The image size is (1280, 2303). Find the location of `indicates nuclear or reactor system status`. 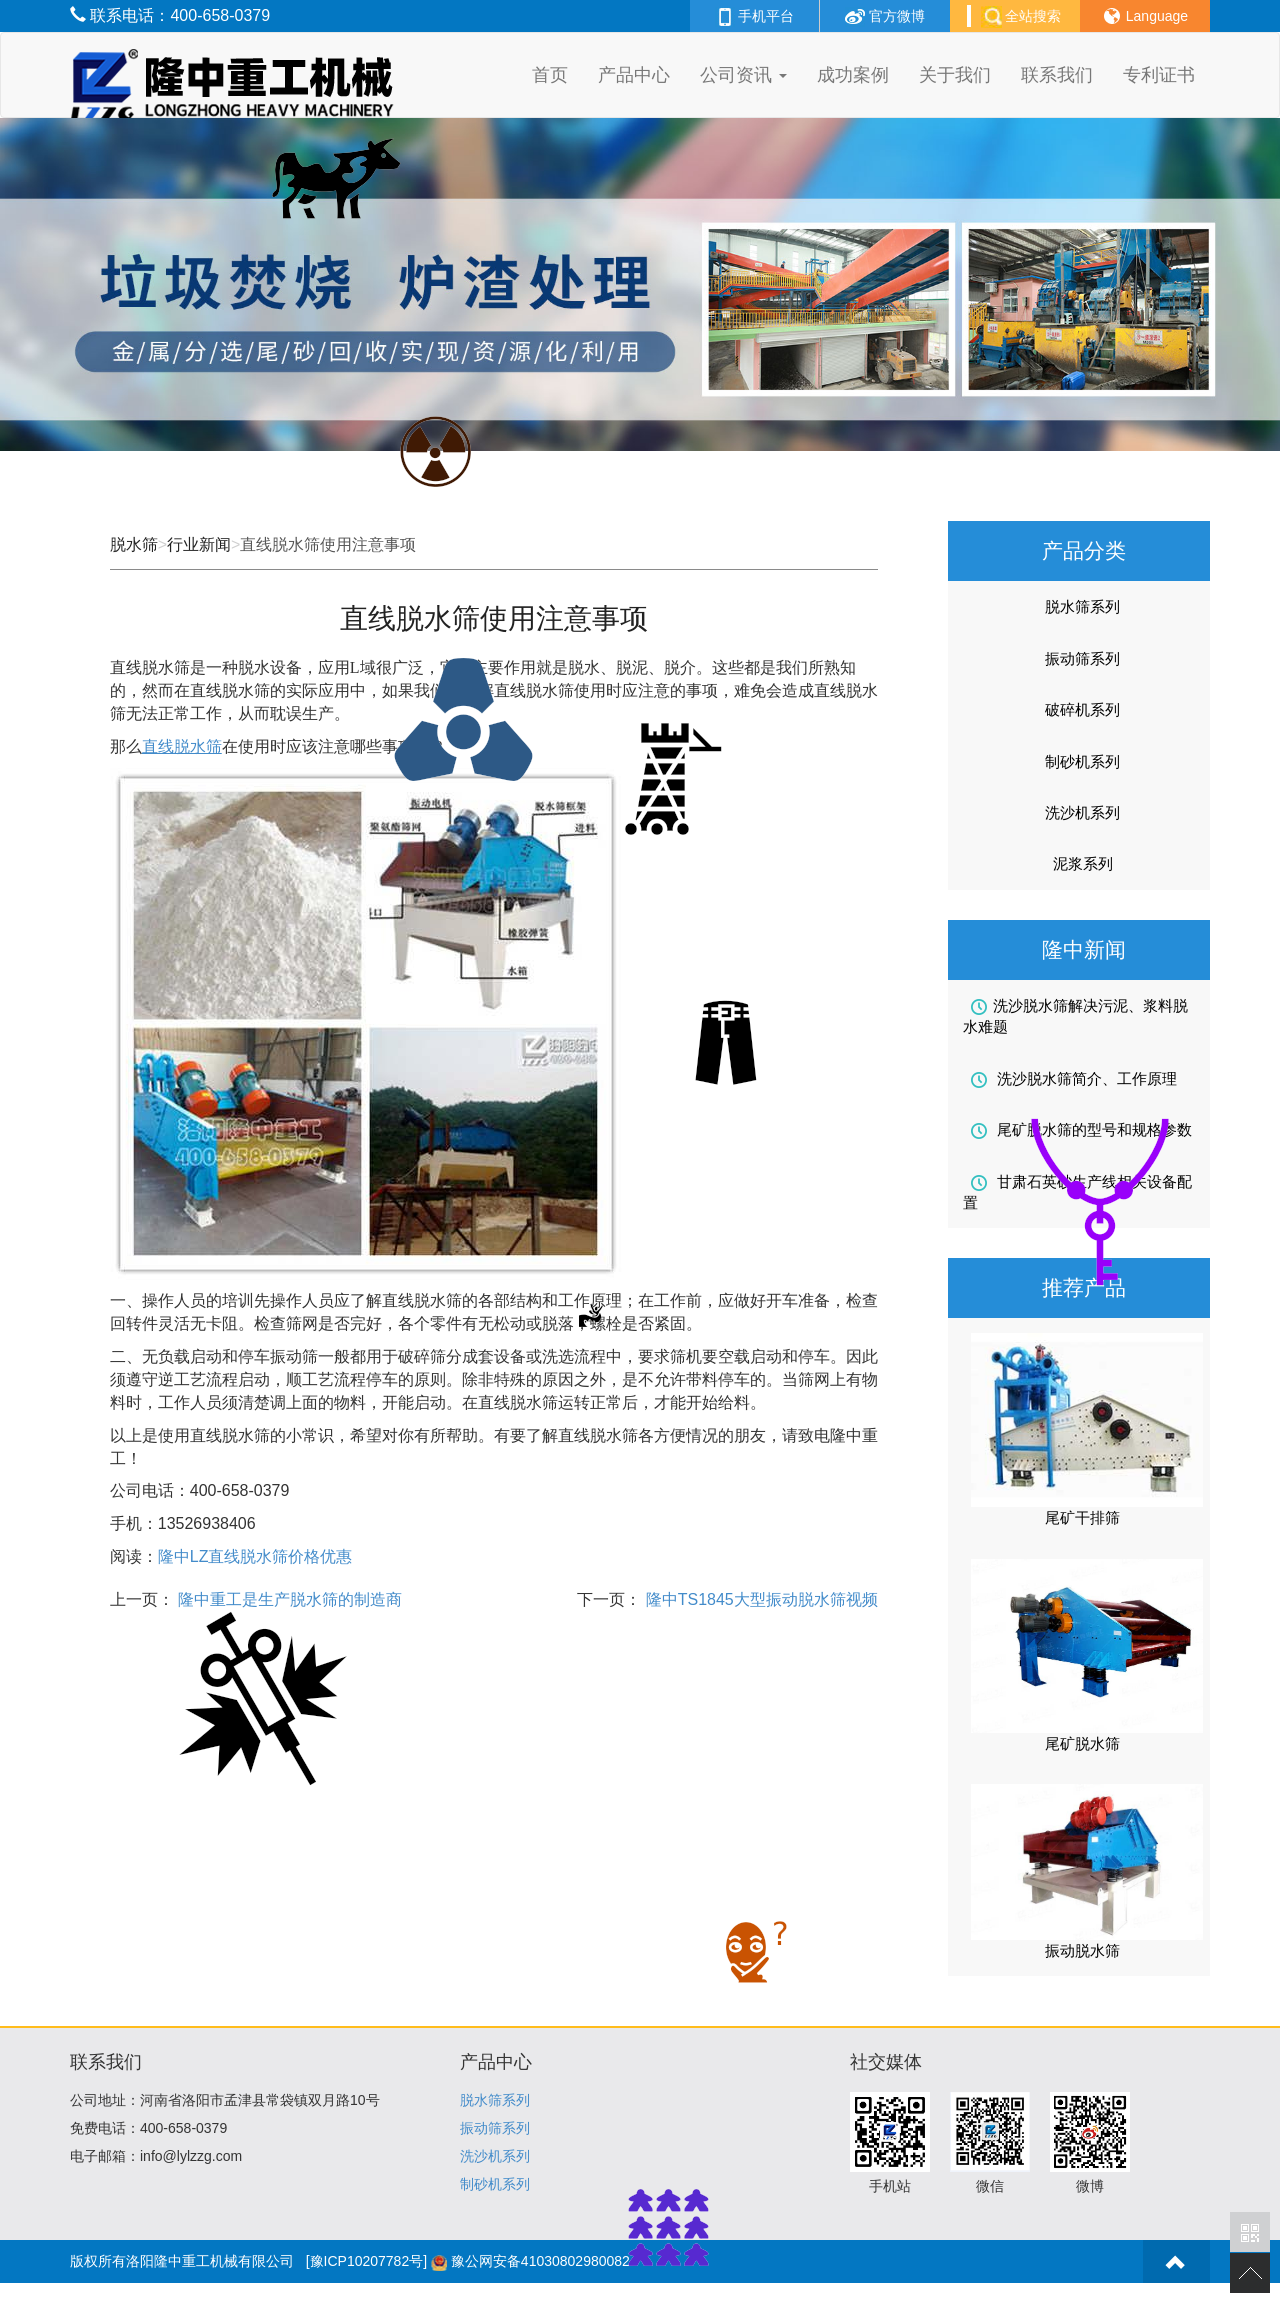

indicates nuclear or reactor system status is located at coordinates (463, 719).